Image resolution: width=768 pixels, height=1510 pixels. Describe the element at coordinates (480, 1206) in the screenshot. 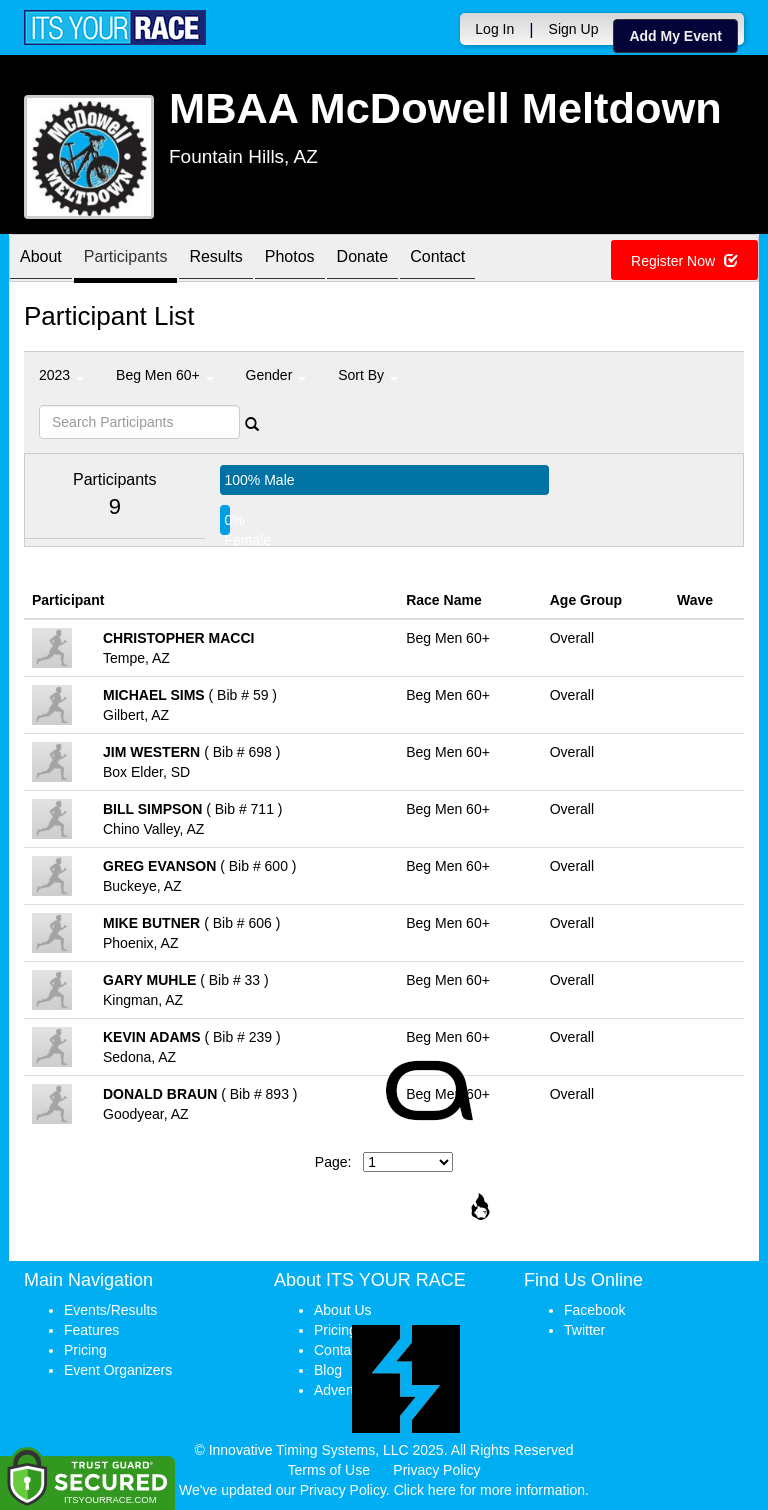

I see `open Firefly III personal finance manager` at that location.